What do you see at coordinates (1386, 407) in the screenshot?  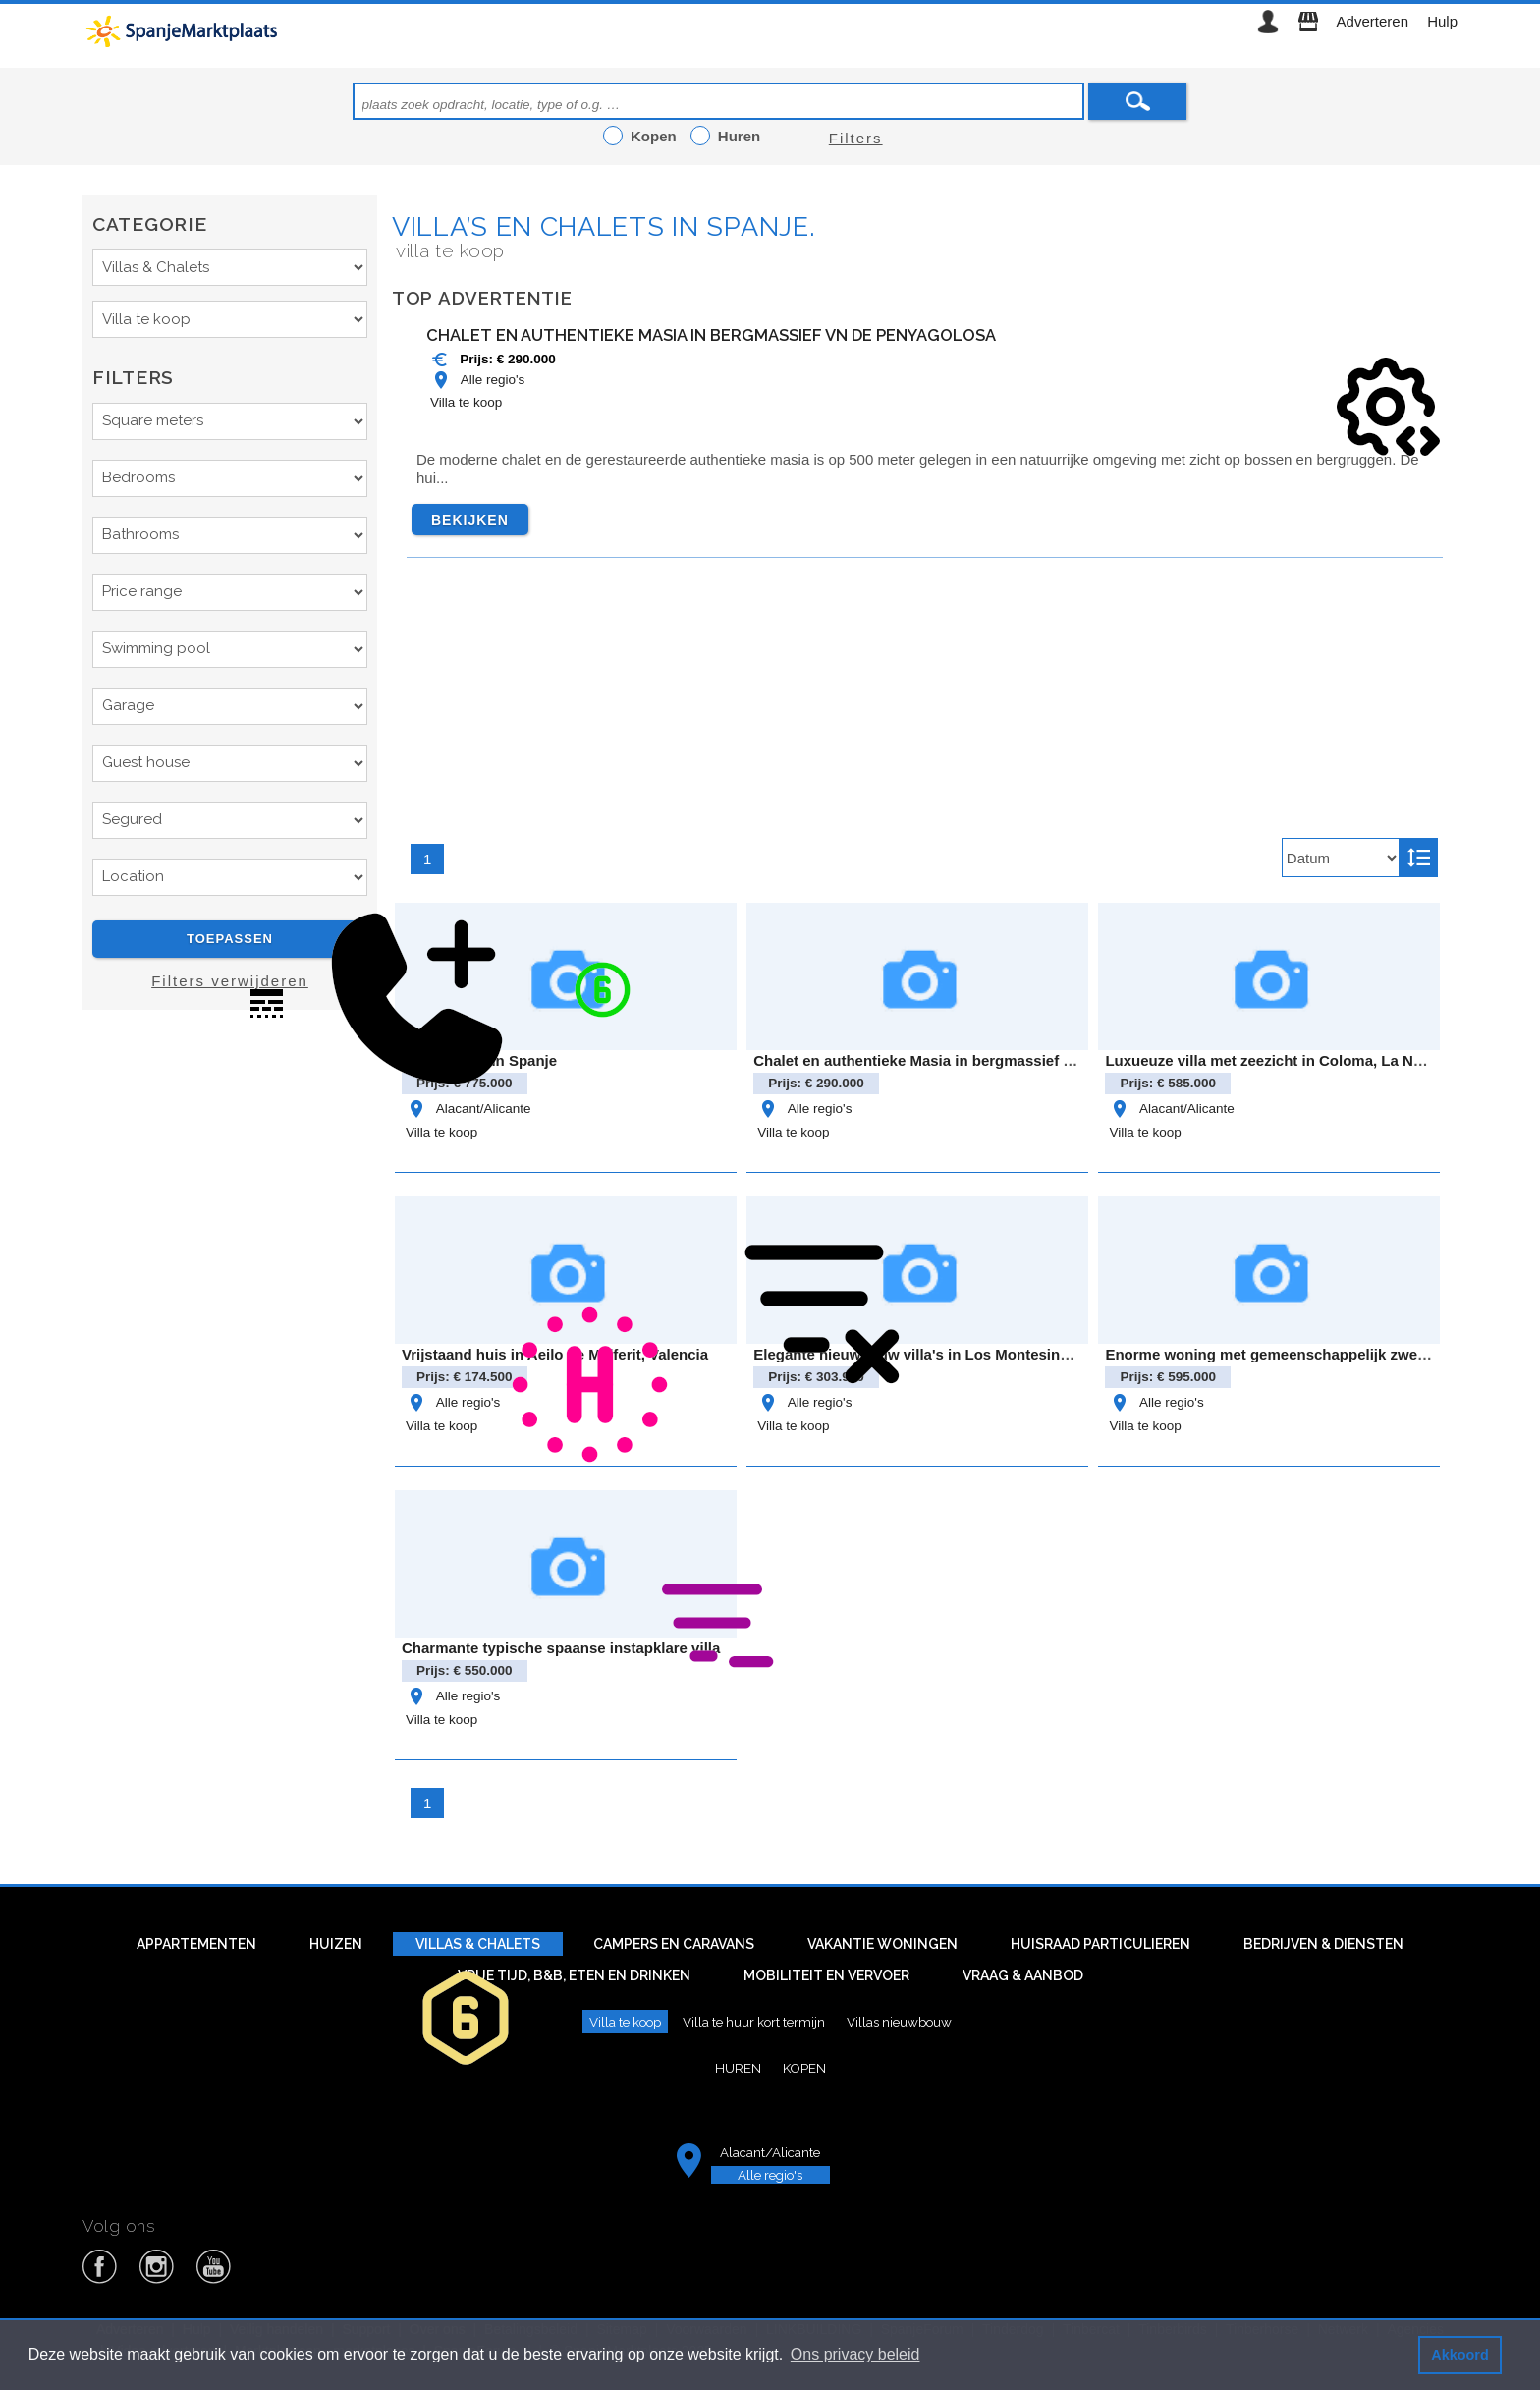 I see `access developer or code settings` at bounding box center [1386, 407].